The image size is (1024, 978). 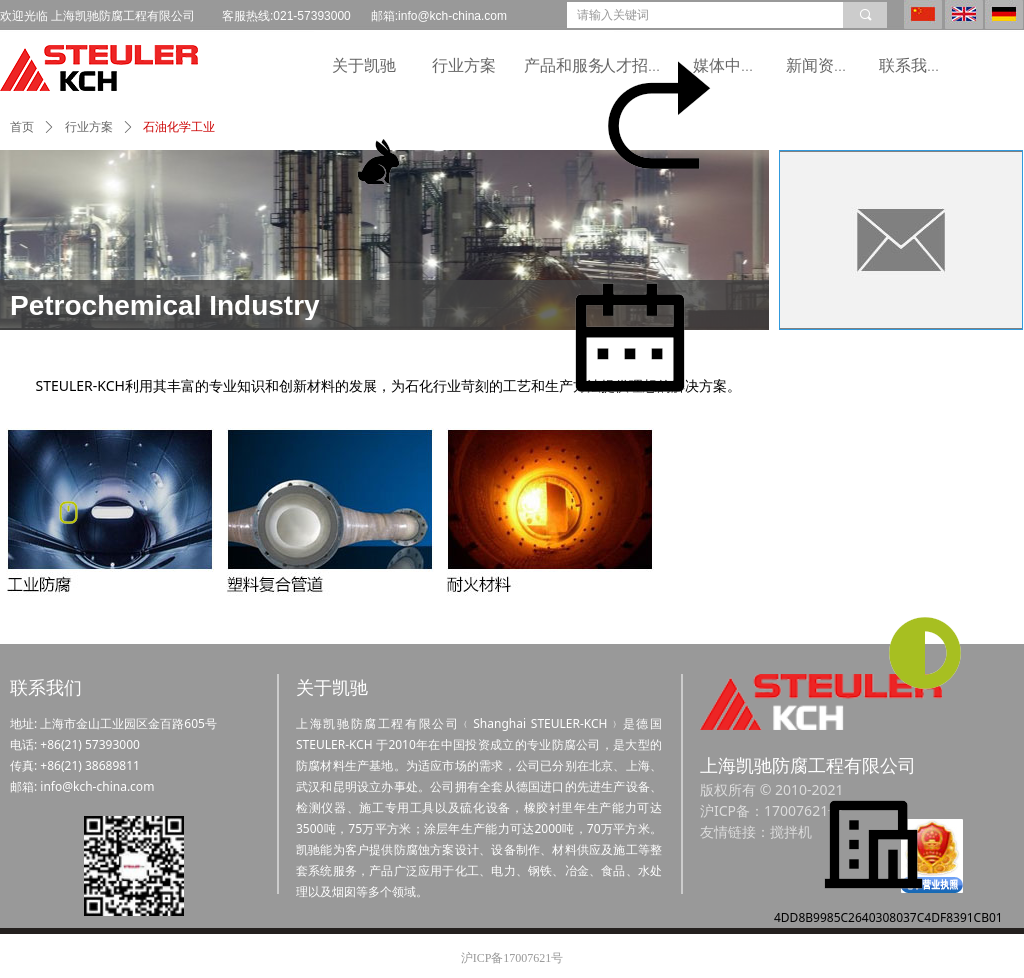 I want to click on redo the last action, so click(x=656, y=120).